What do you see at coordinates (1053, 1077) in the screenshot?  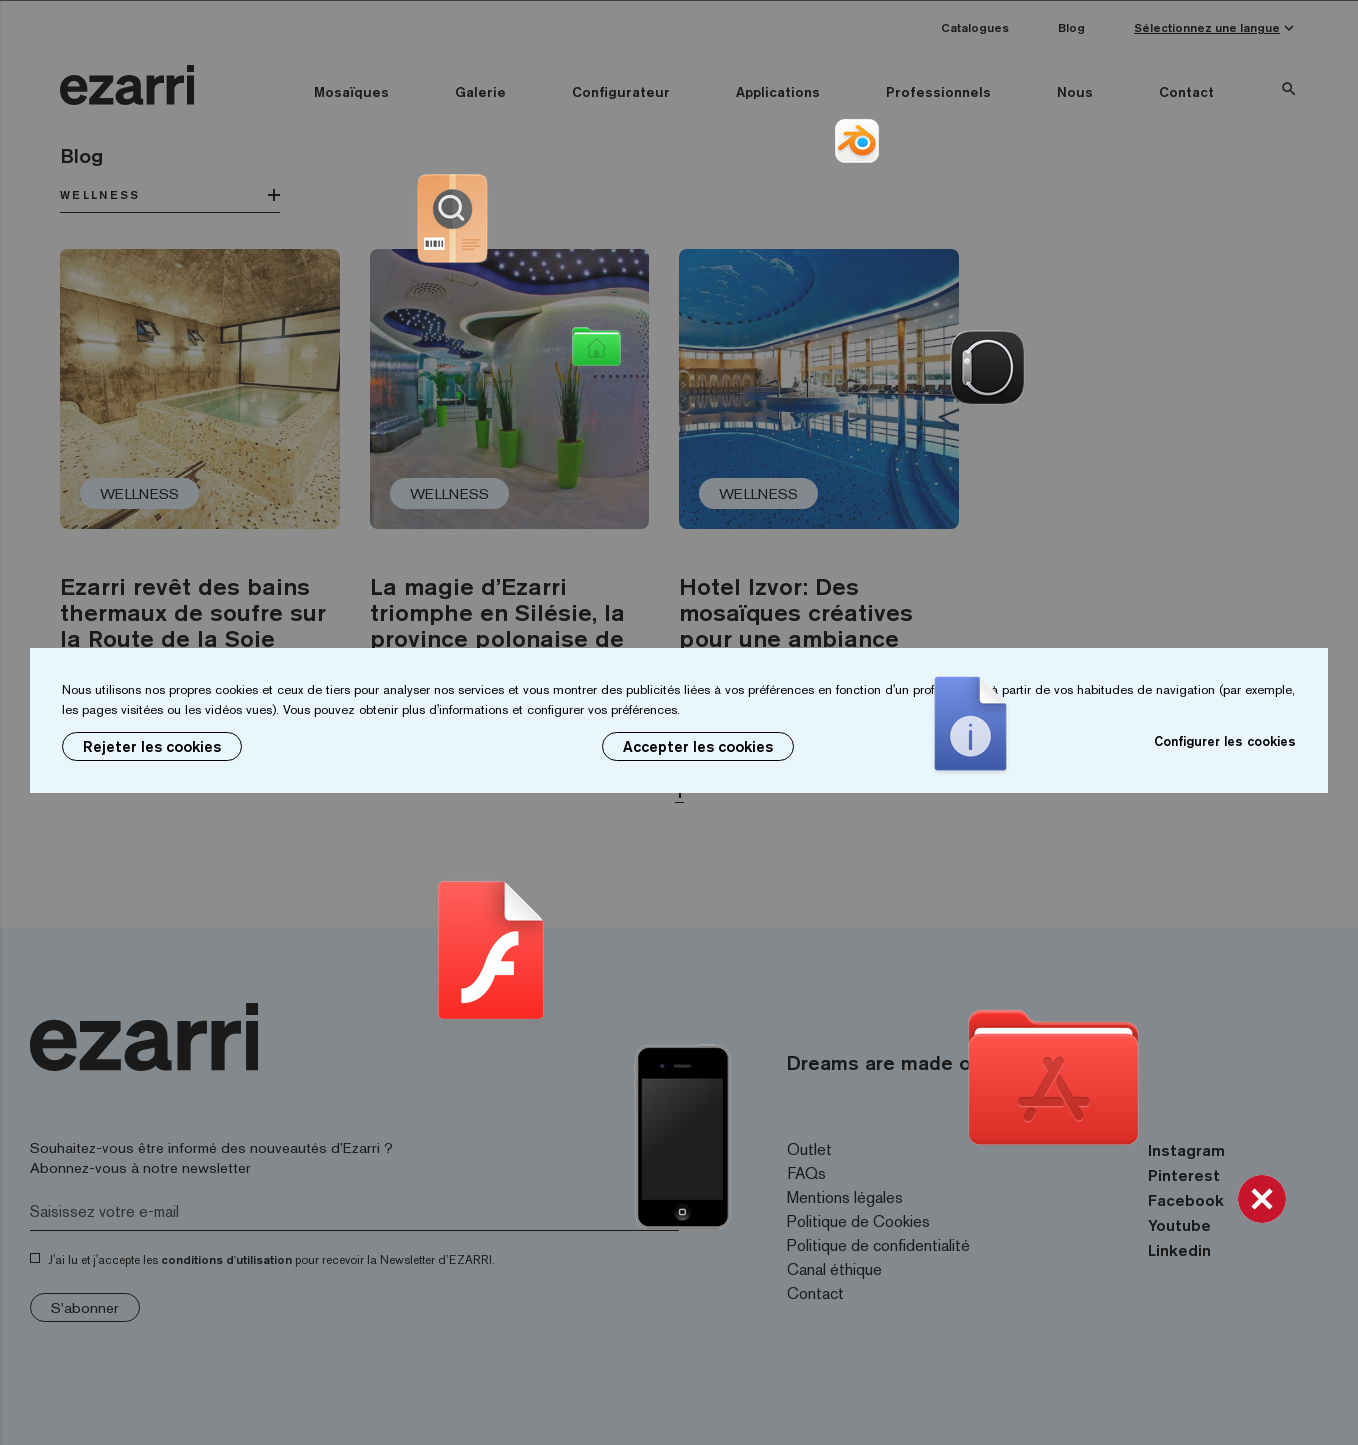 I see `open templates folder` at bounding box center [1053, 1077].